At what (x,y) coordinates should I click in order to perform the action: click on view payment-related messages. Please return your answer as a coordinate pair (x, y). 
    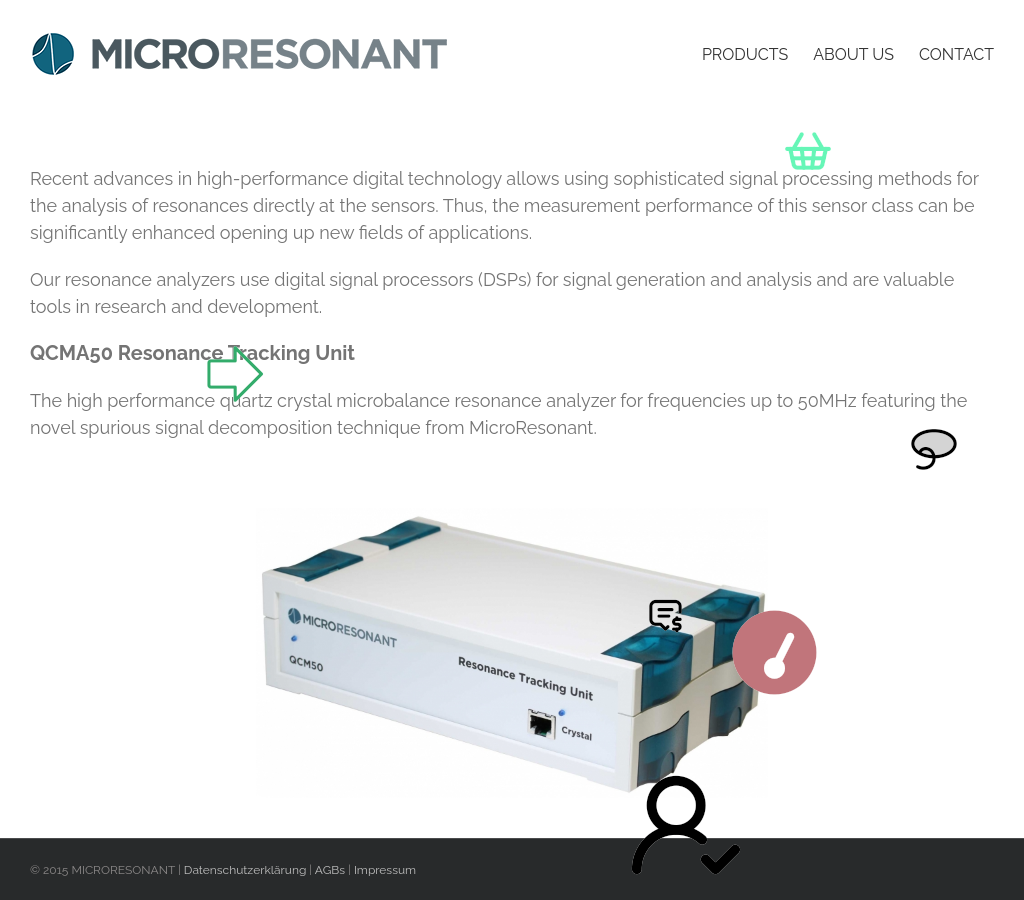
    Looking at the image, I should click on (665, 614).